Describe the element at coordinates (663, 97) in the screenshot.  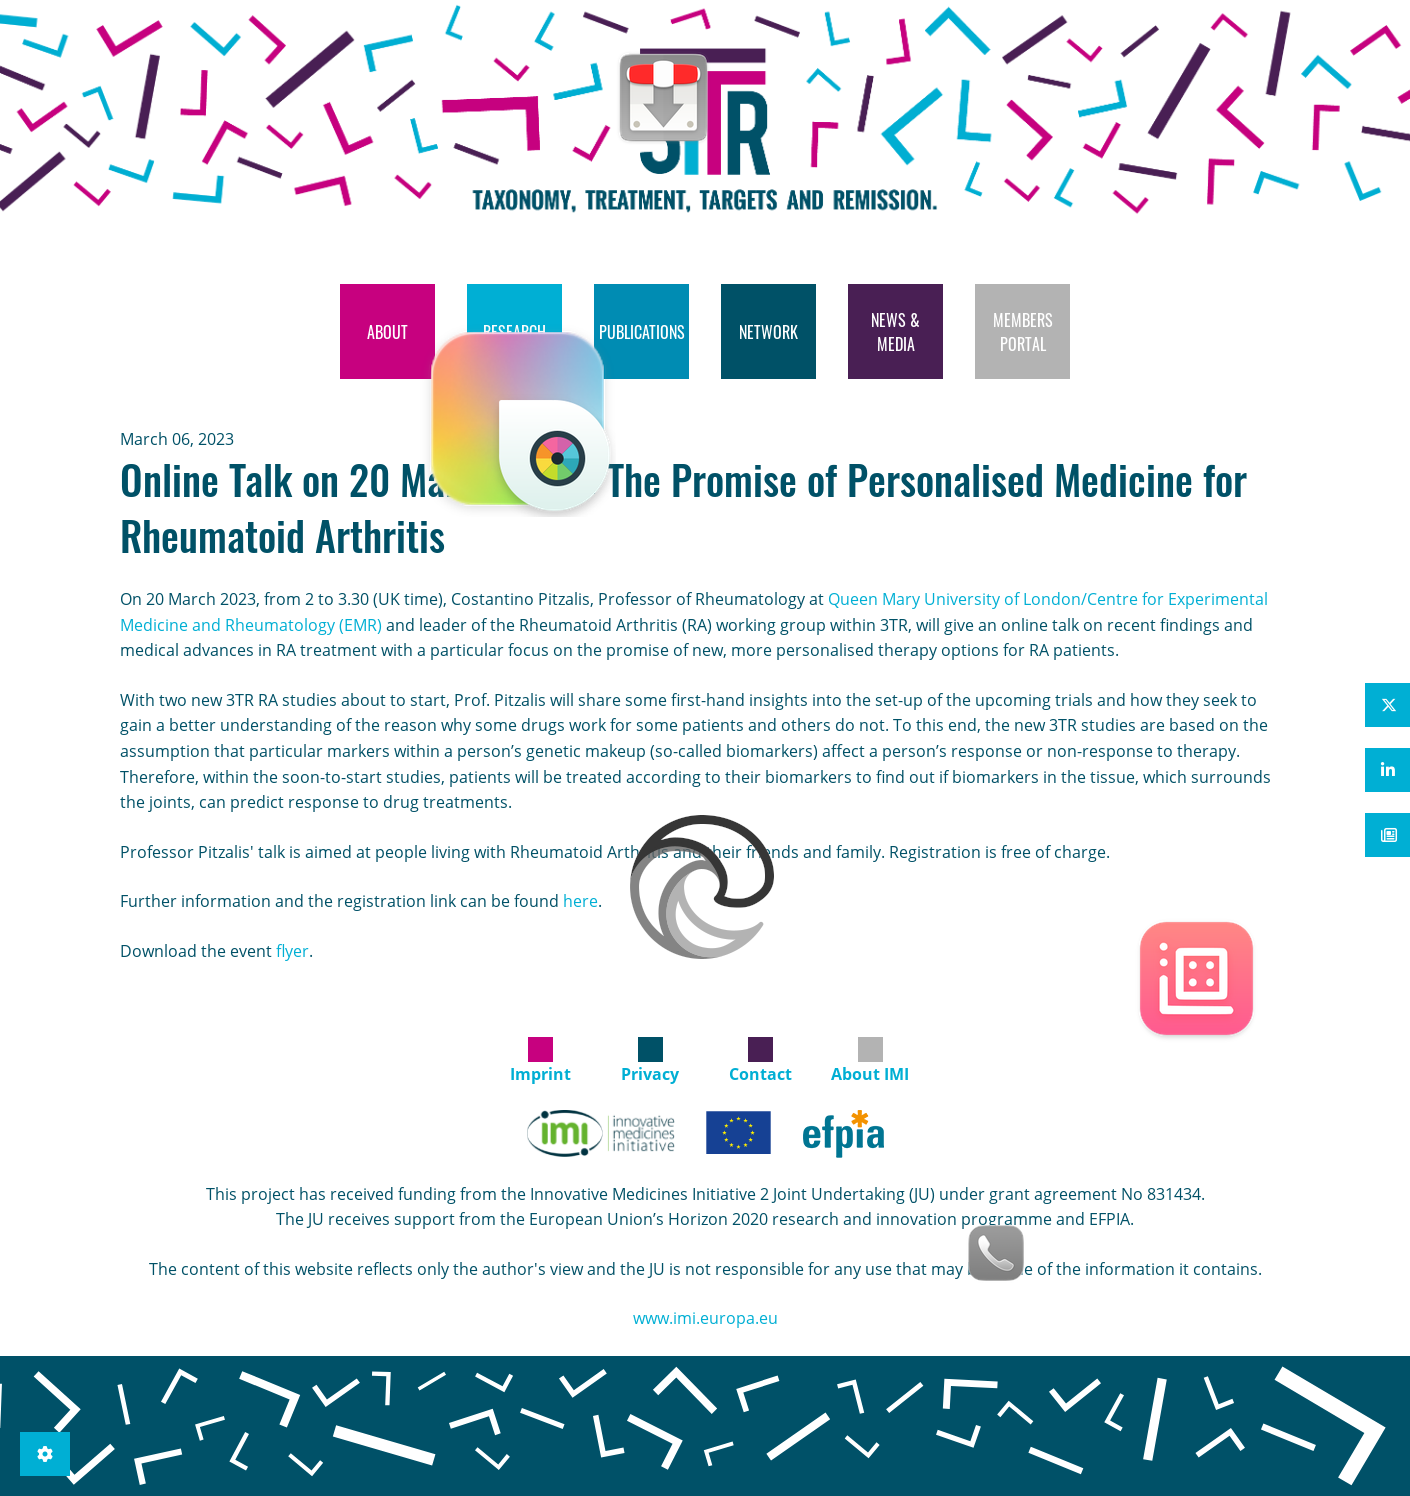
I see `open transmission torrent client` at that location.